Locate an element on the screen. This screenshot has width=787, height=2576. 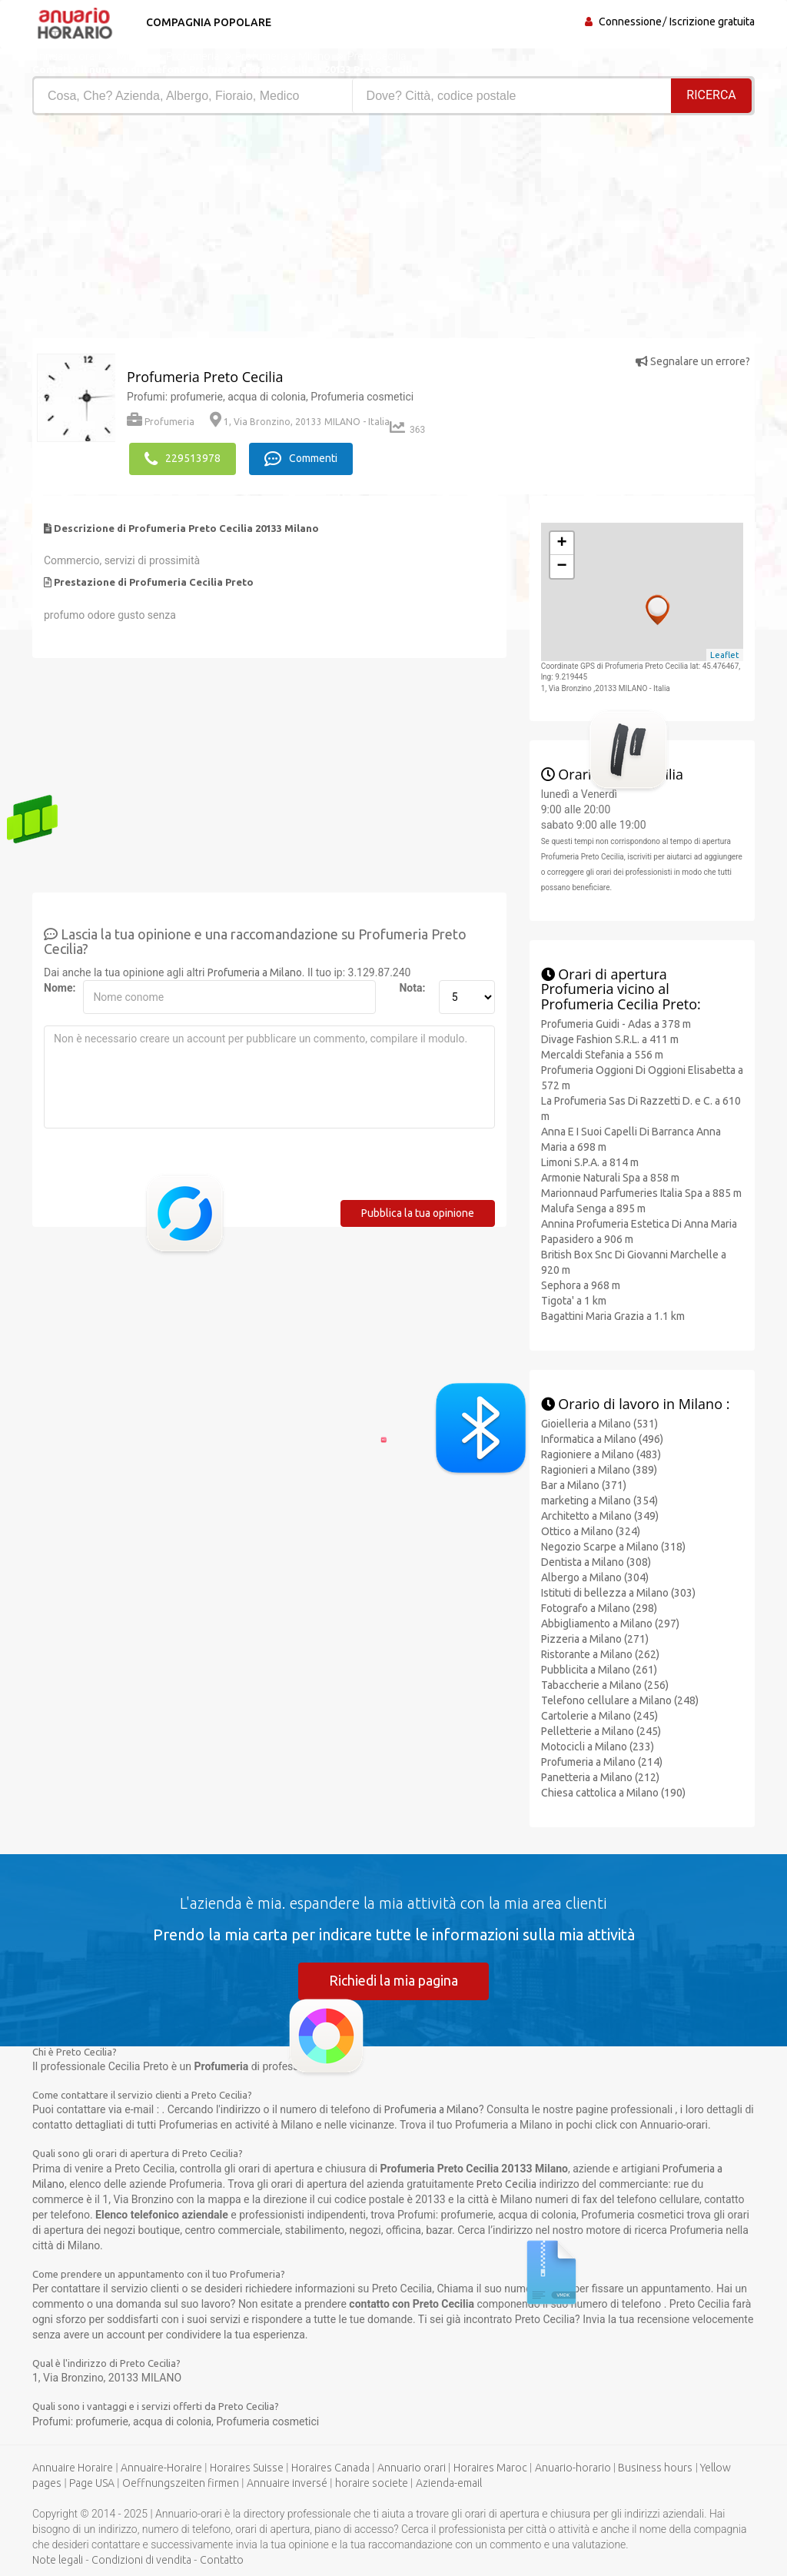
open bluetooth file exchange app is located at coordinates (480, 1428).